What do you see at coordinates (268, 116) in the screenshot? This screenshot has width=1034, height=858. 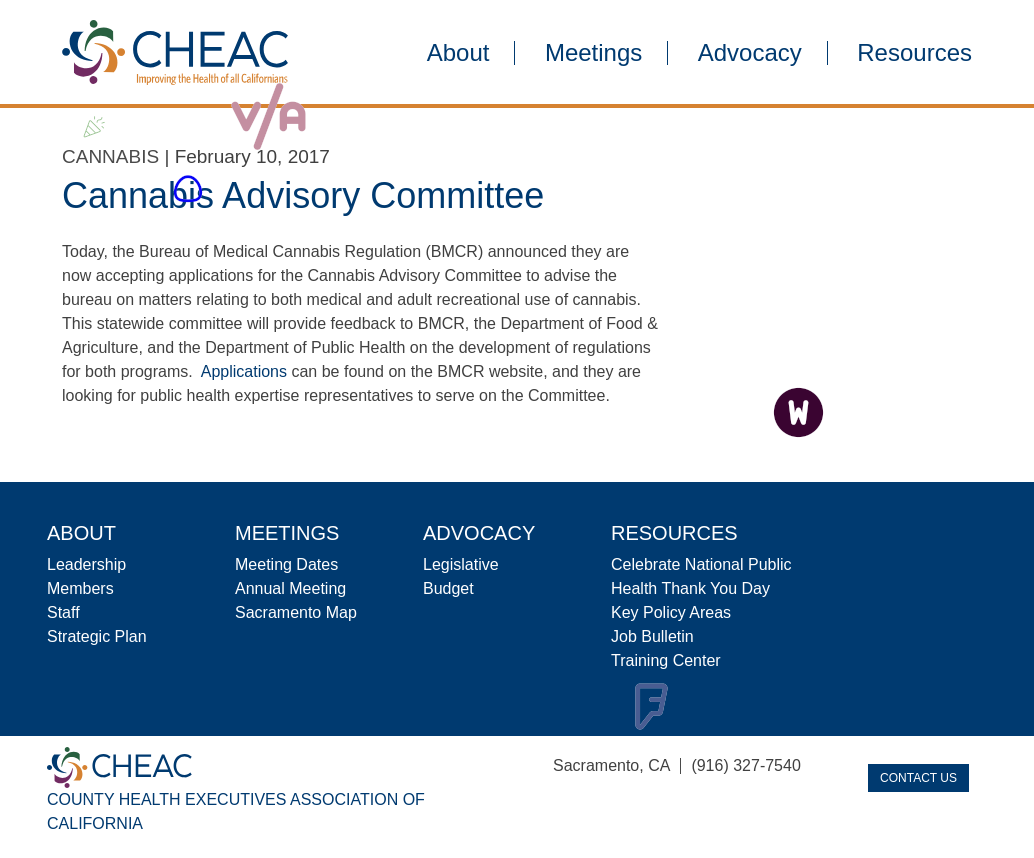 I see `adjust letter spacing in text` at bounding box center [268, 116].